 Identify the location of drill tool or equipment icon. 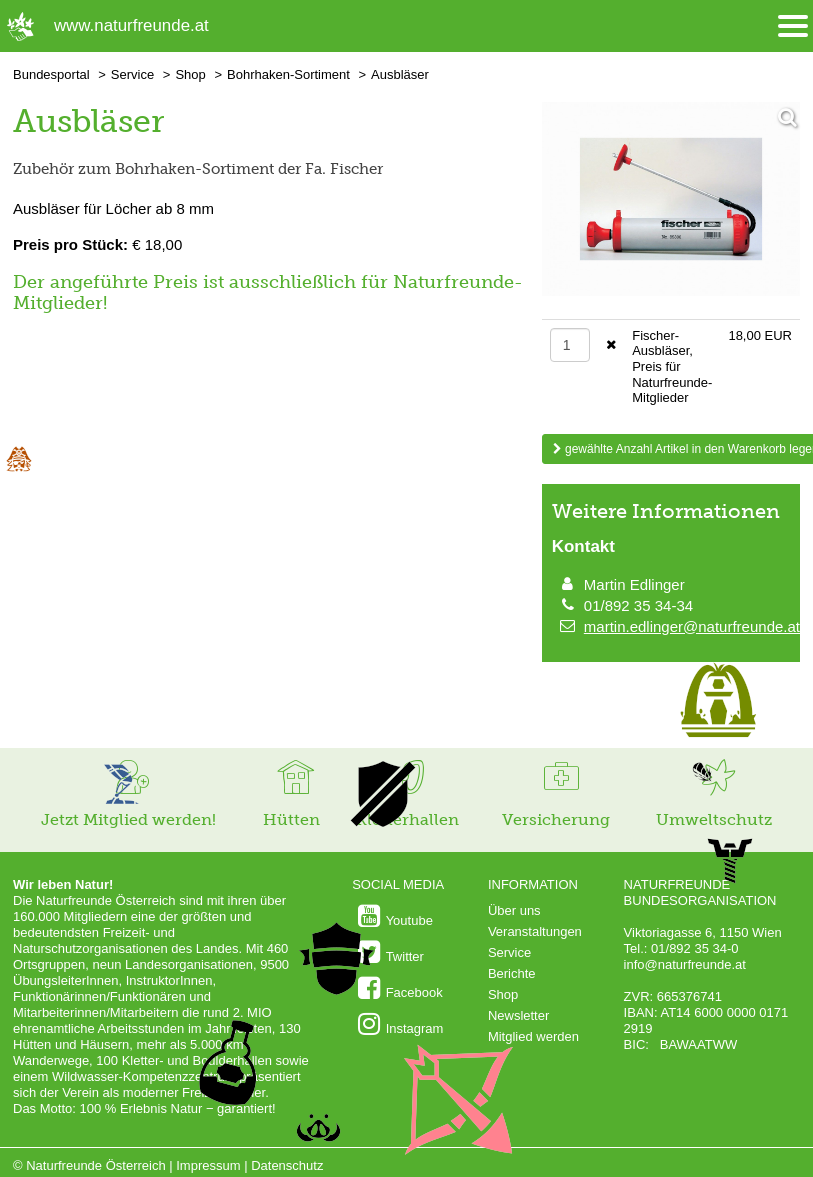
(702, 772).